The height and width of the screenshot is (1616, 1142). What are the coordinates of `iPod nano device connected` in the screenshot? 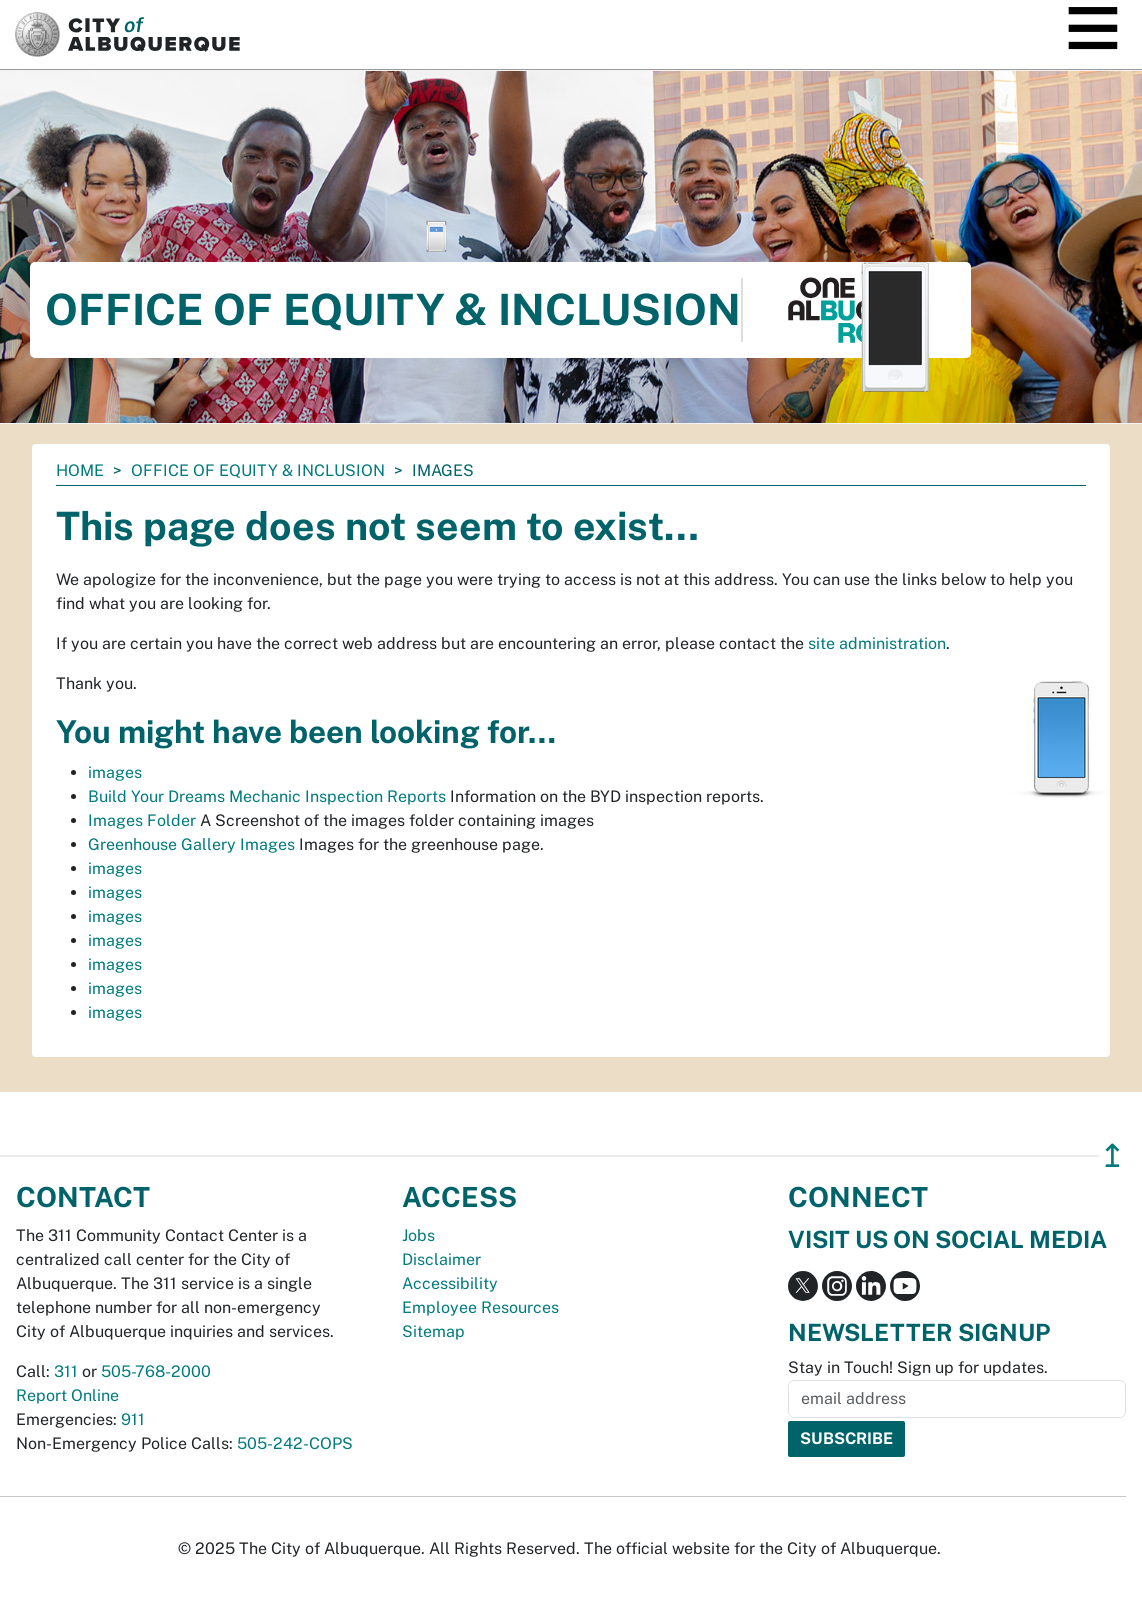 It's located at (895, 327).